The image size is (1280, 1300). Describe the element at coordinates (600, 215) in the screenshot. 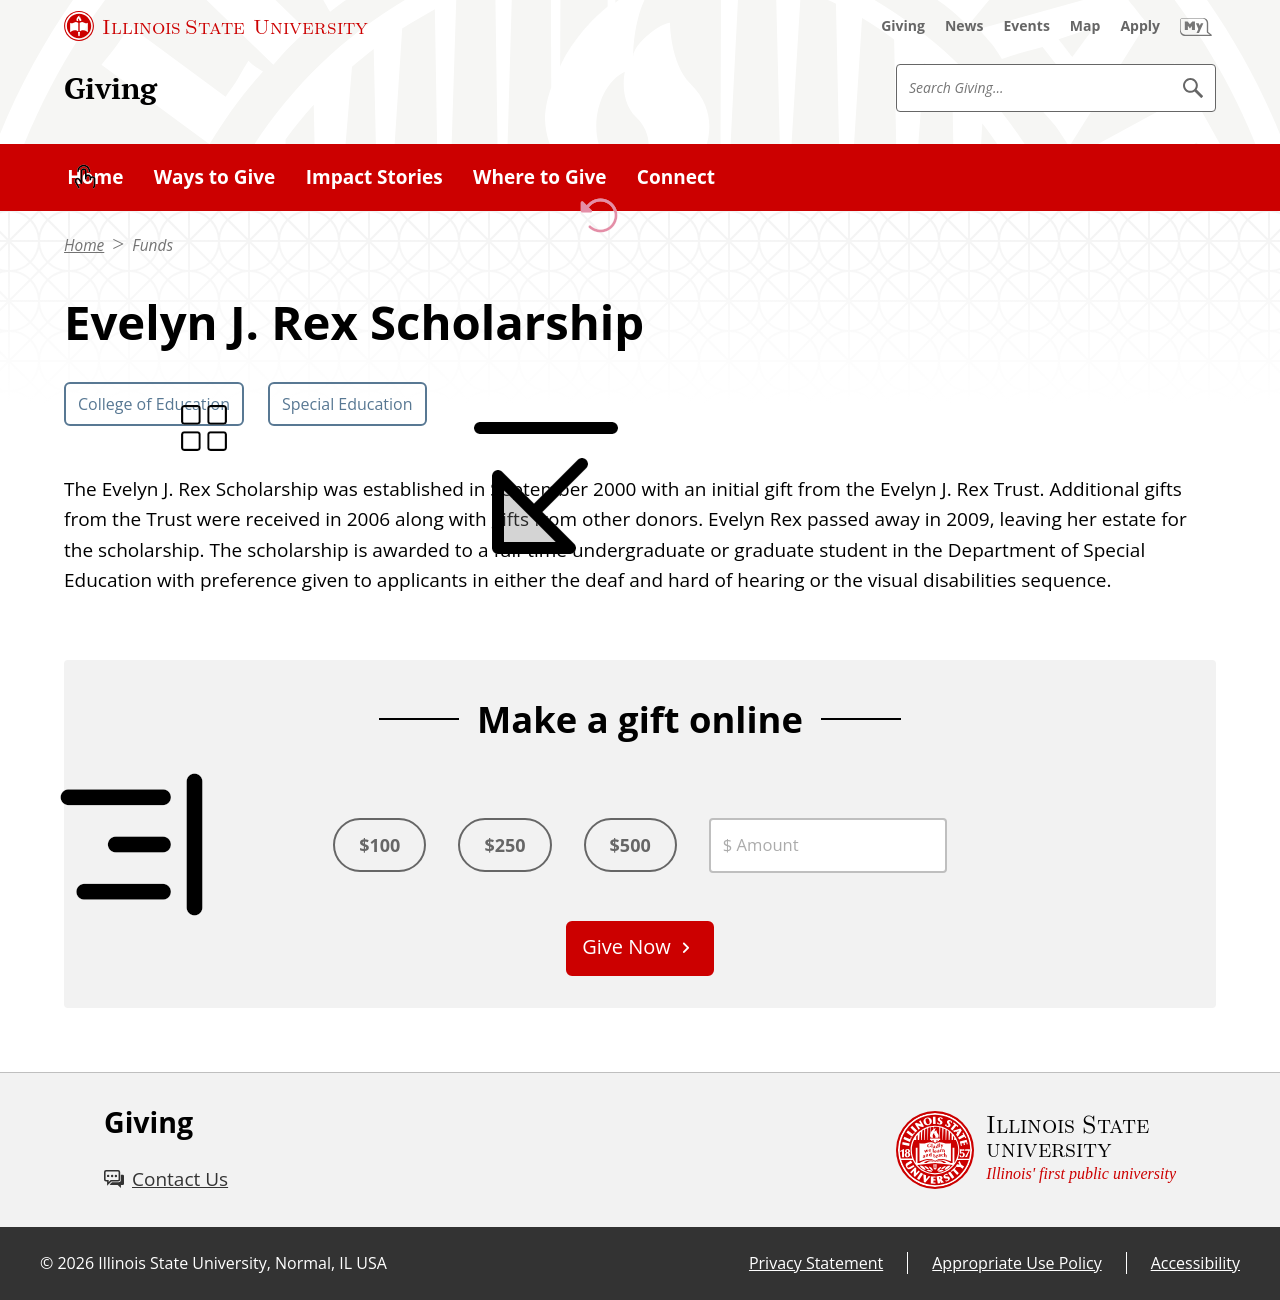

I see `undo the last action` at that location.